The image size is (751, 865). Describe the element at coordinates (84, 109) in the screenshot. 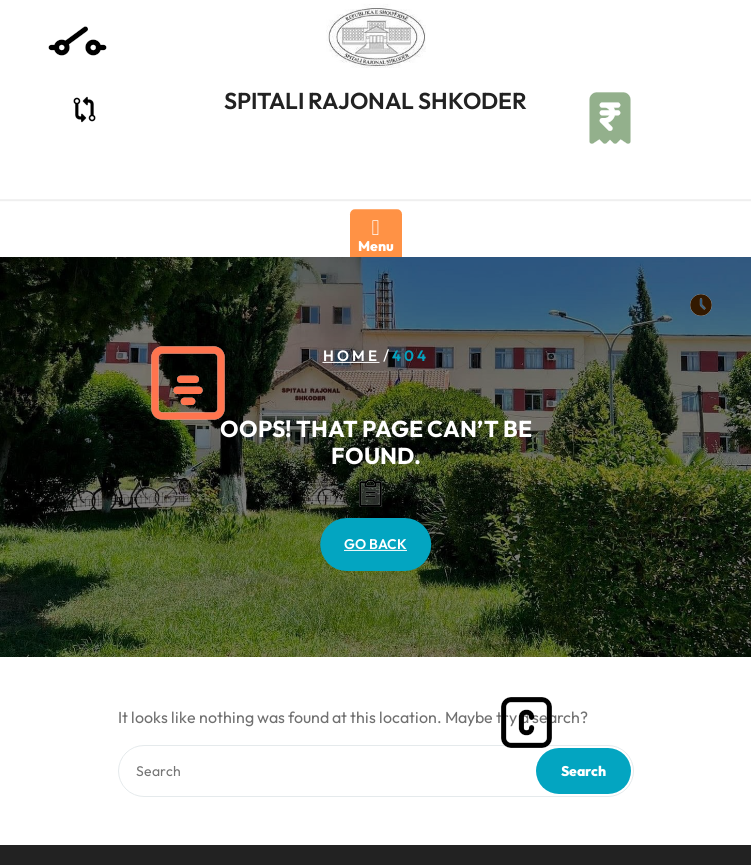

I see `compare branches or commits in version control` at that location.